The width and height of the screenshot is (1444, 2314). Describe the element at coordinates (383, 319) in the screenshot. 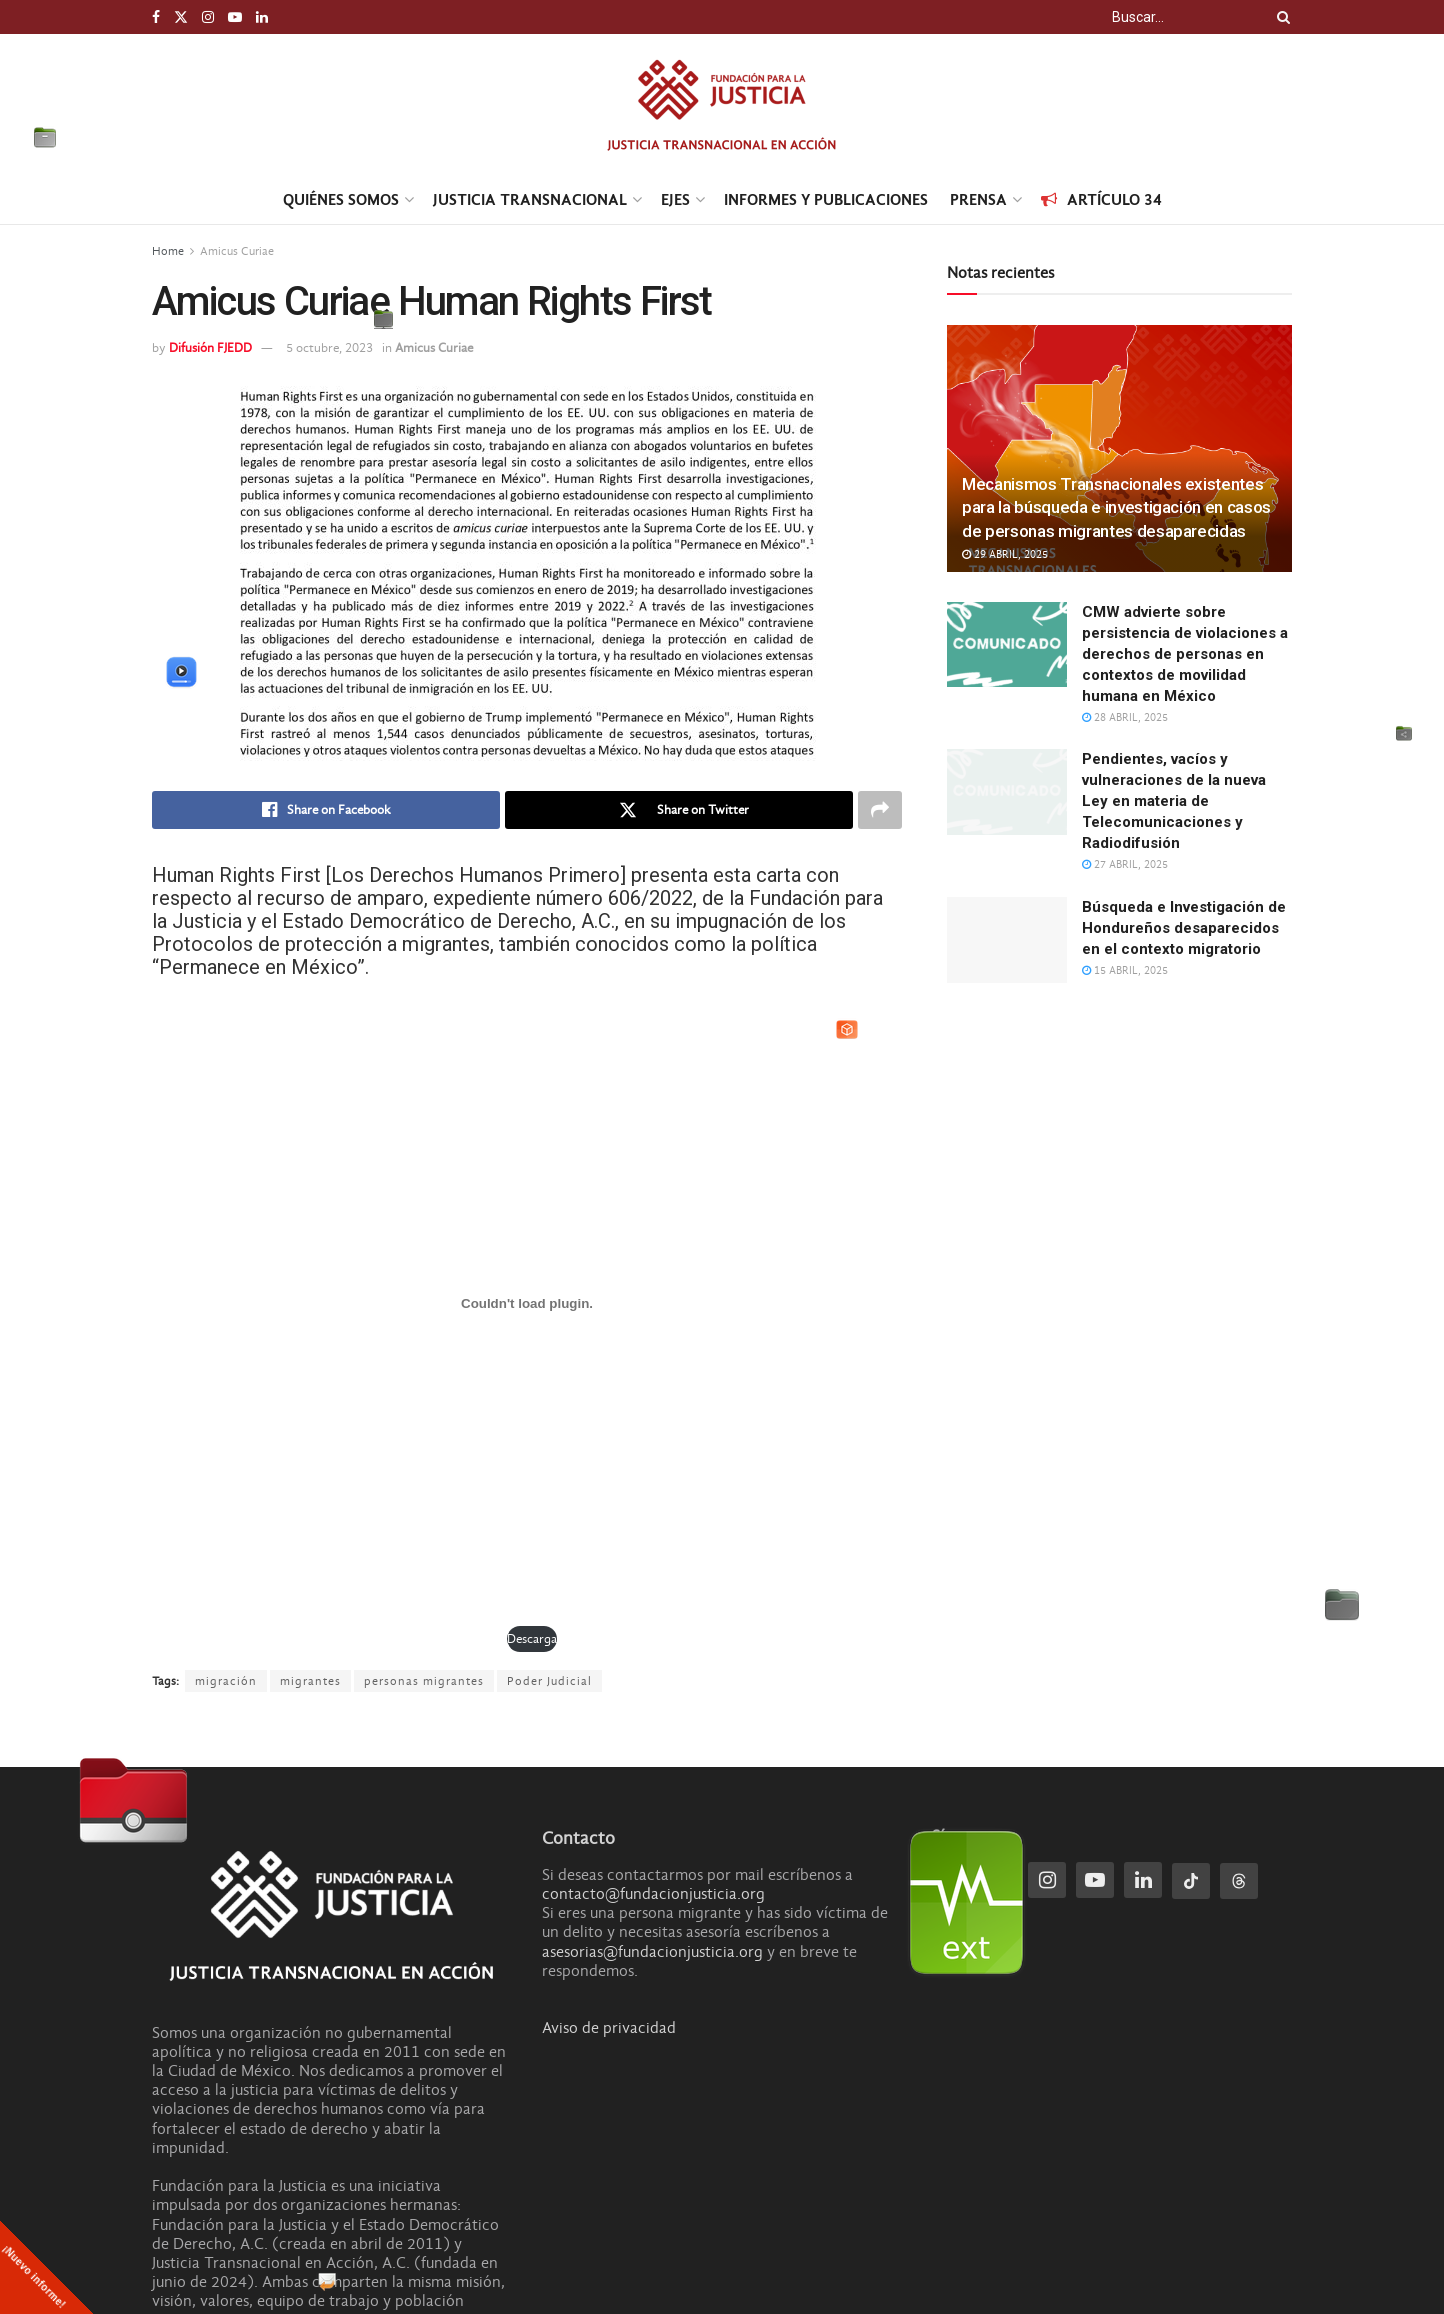

I see `access files stored on a remote server` at that location.